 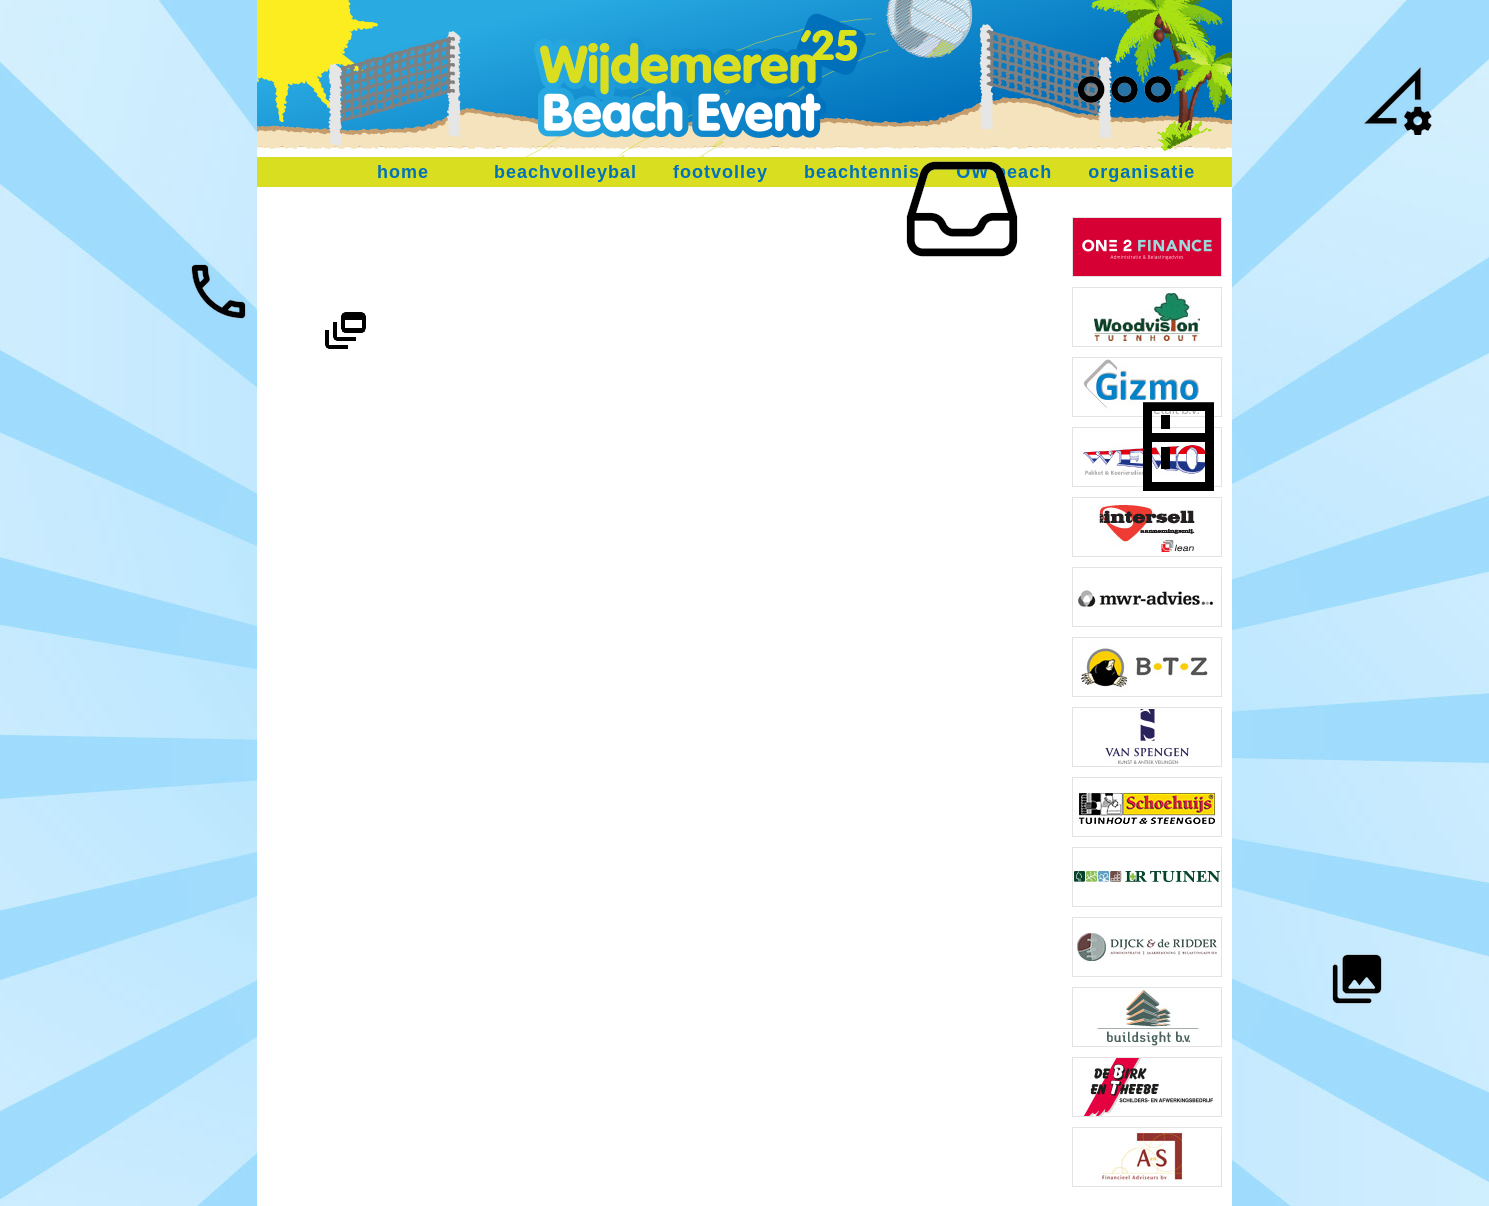 I want to click on configure data connection settings, so click(x=1398, y=101).